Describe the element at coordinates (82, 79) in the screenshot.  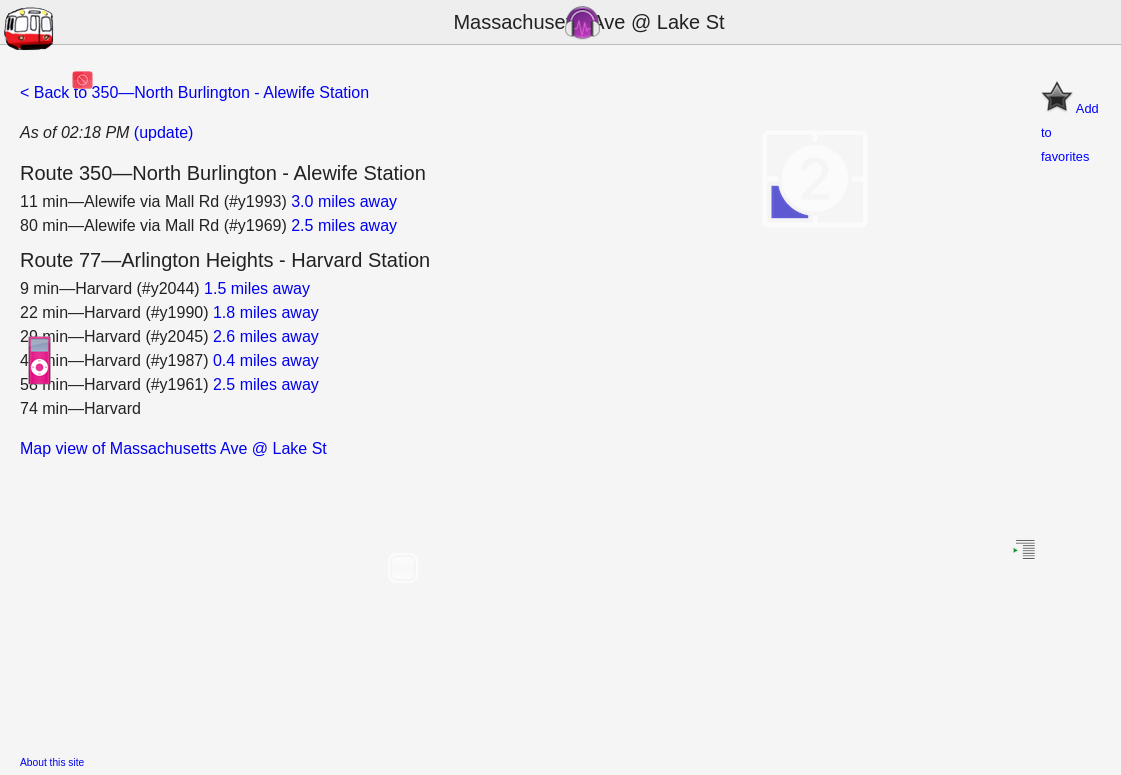
I see `indicates a missing or broken image` at that location.